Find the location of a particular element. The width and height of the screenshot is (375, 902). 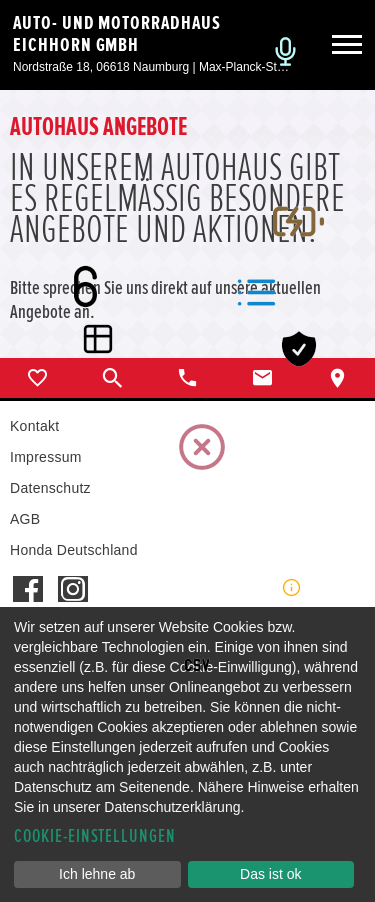

view items in list format is located at coordinates (256, 292).